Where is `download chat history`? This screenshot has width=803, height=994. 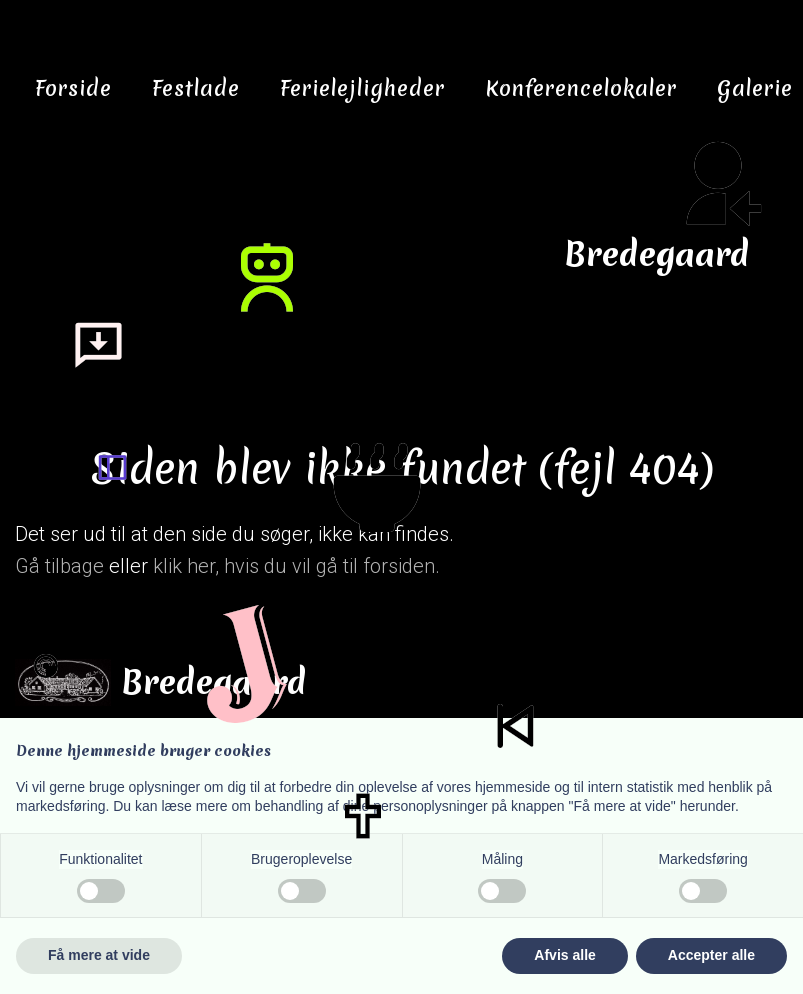
download chat history is located at coordinates (98, 343).